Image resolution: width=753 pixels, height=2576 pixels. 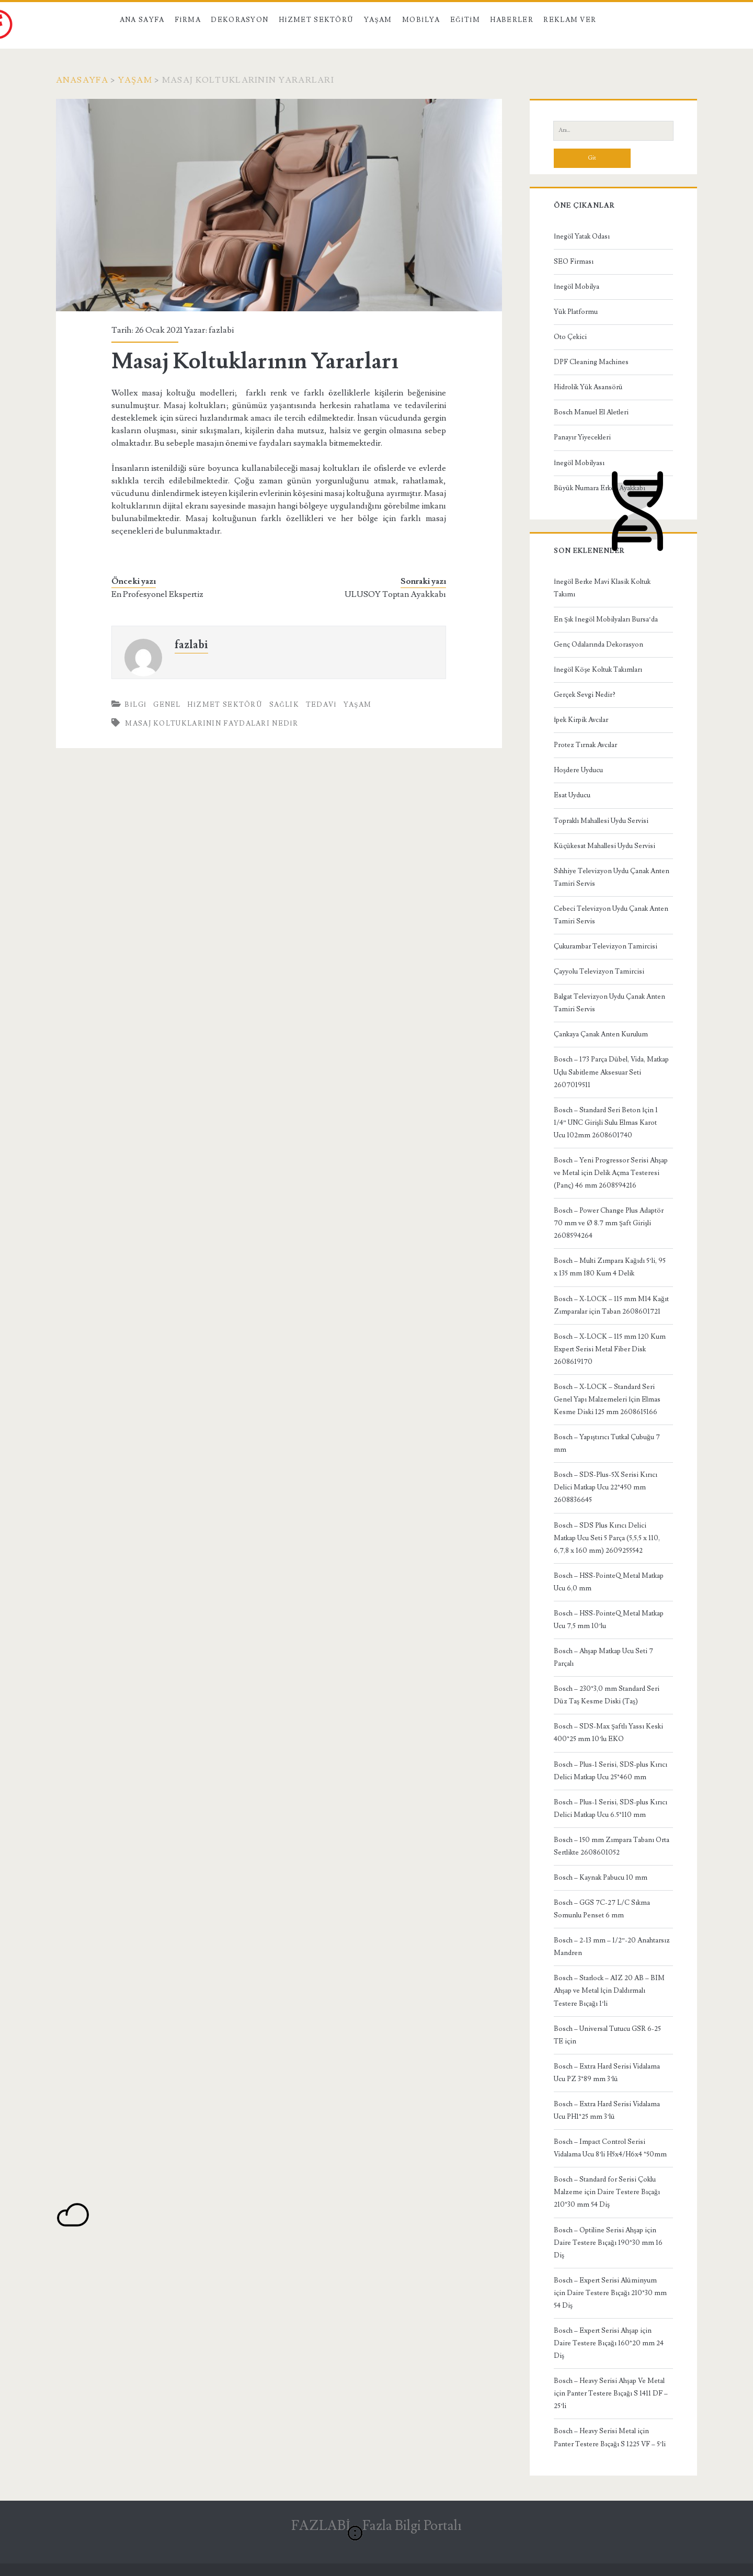 I want to click on access cloud storage, so click(x=73, y=2215).